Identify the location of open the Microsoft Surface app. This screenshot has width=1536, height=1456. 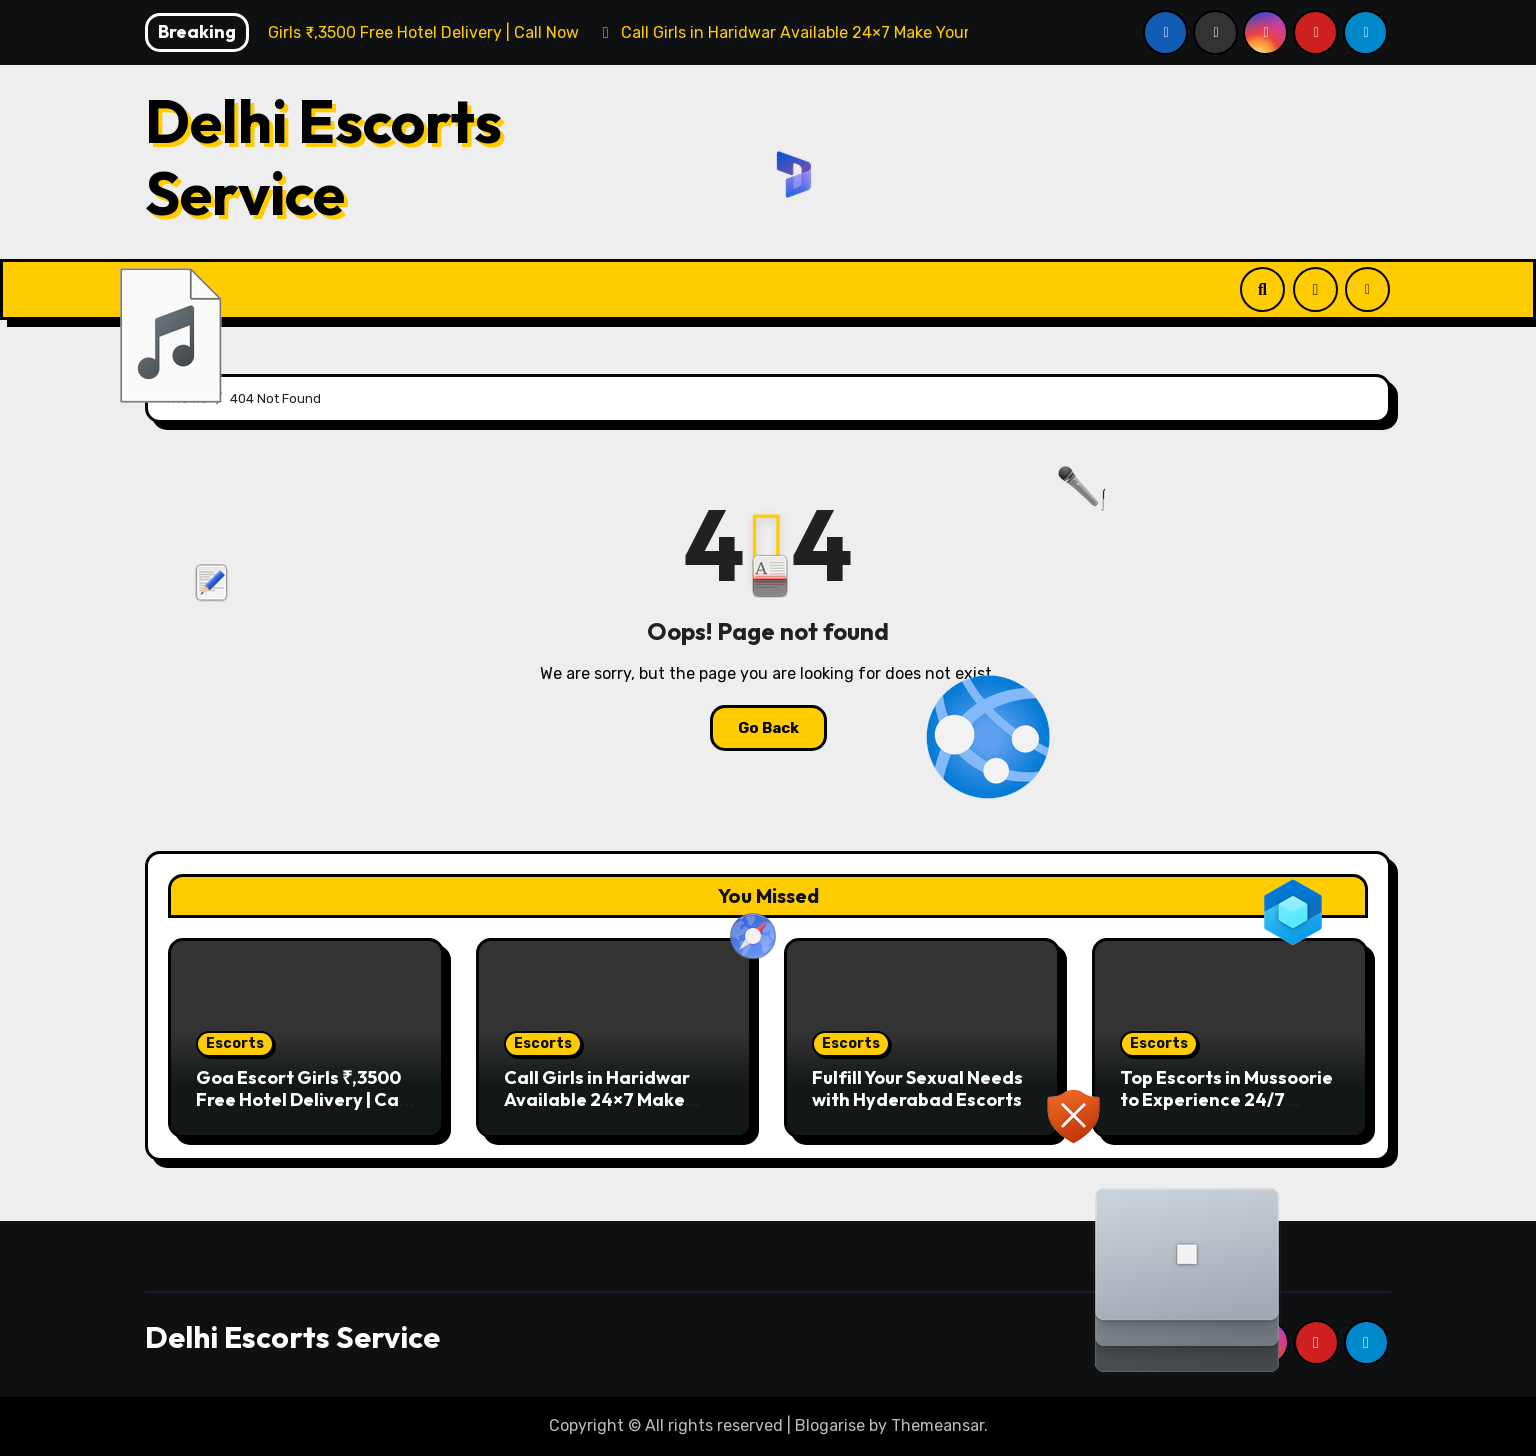
(1187, 1280).